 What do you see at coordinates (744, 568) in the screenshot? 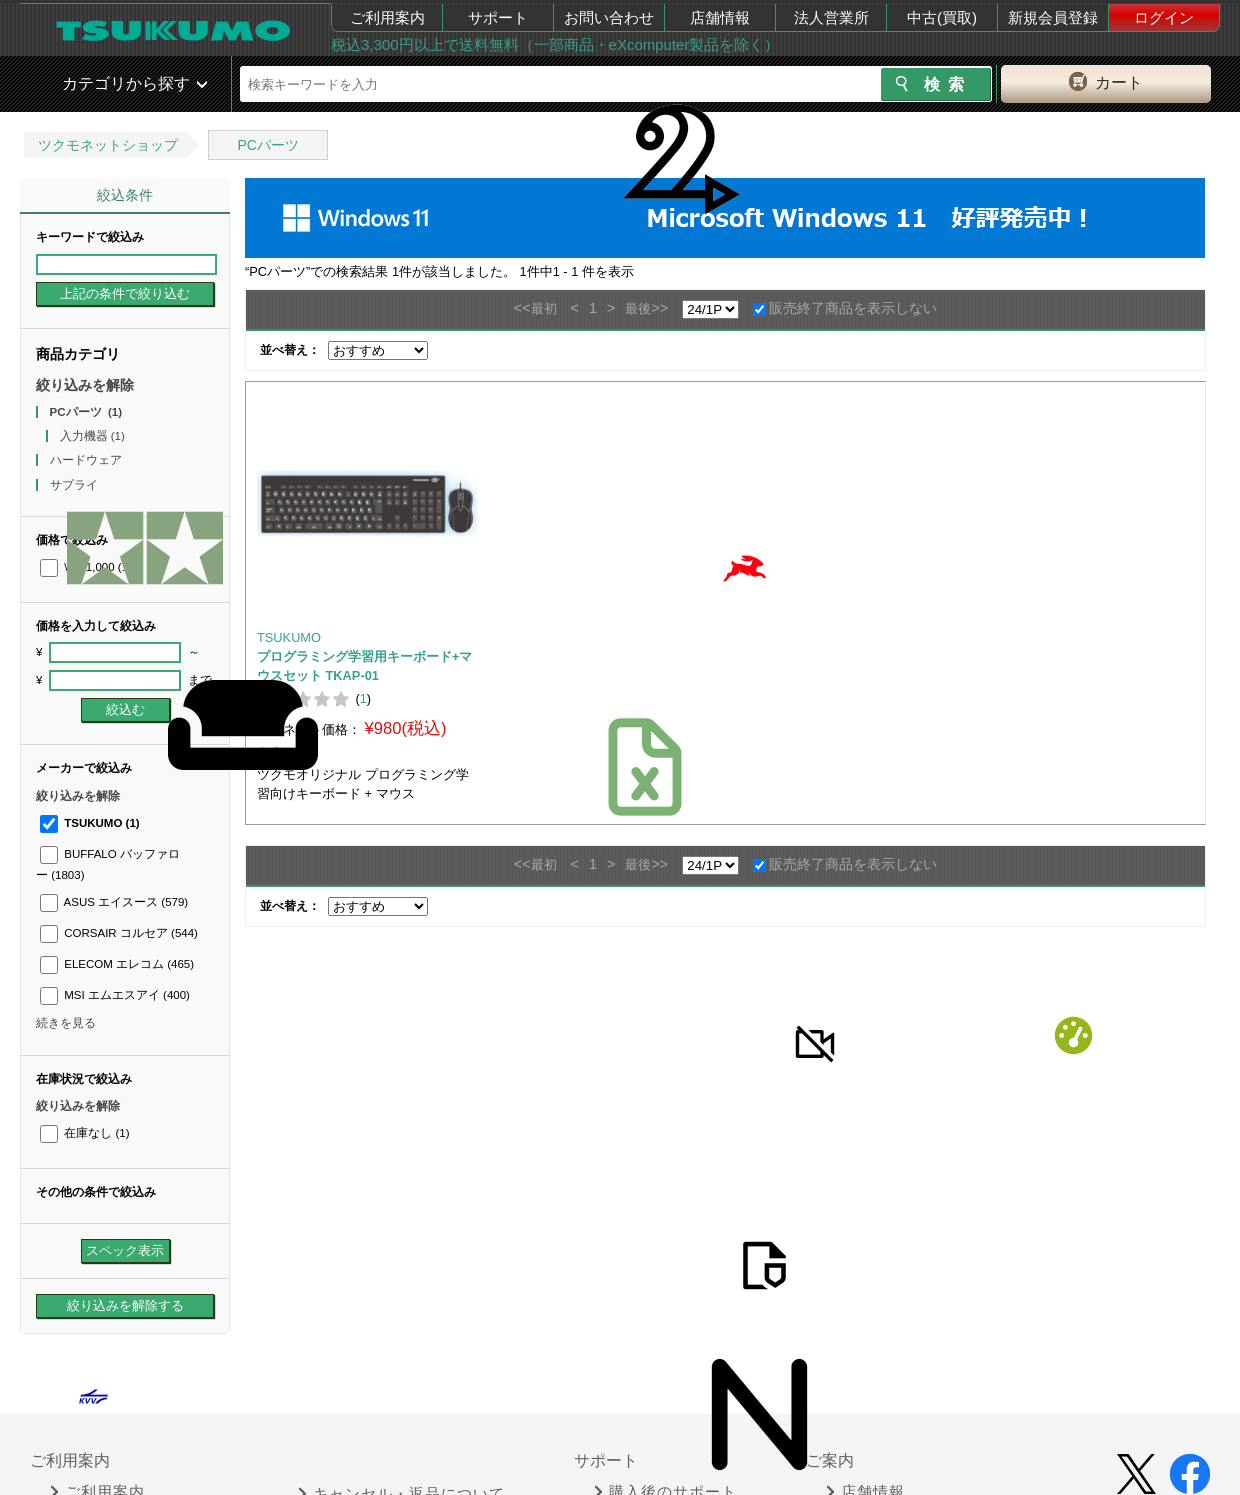
I see `directus brand logo` at bounding box center [744, 568].